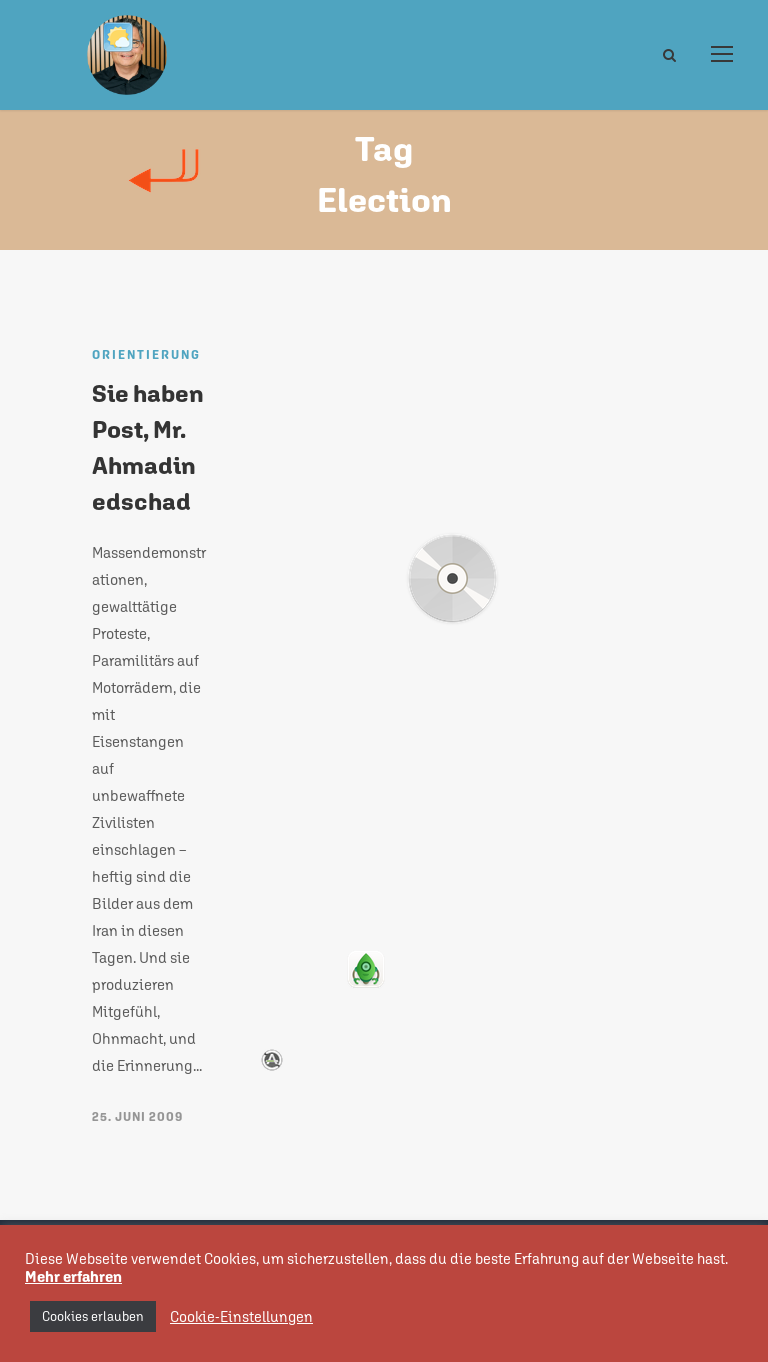 The height and width of the screenshot is (1362, 768). I want to click on open Robo 3T MongoDB database management app, so click(366, 969).